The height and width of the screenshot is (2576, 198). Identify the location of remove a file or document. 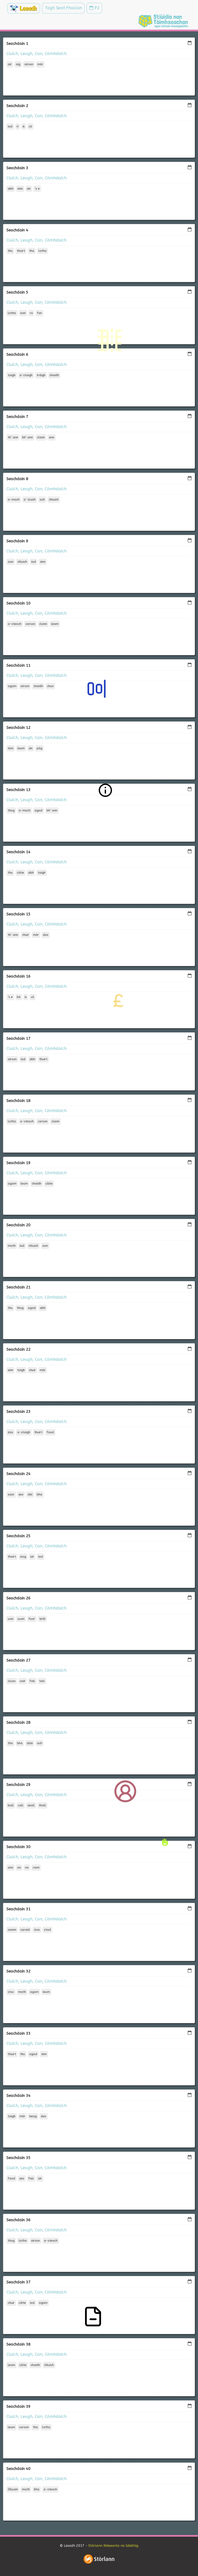
(93, 2317).